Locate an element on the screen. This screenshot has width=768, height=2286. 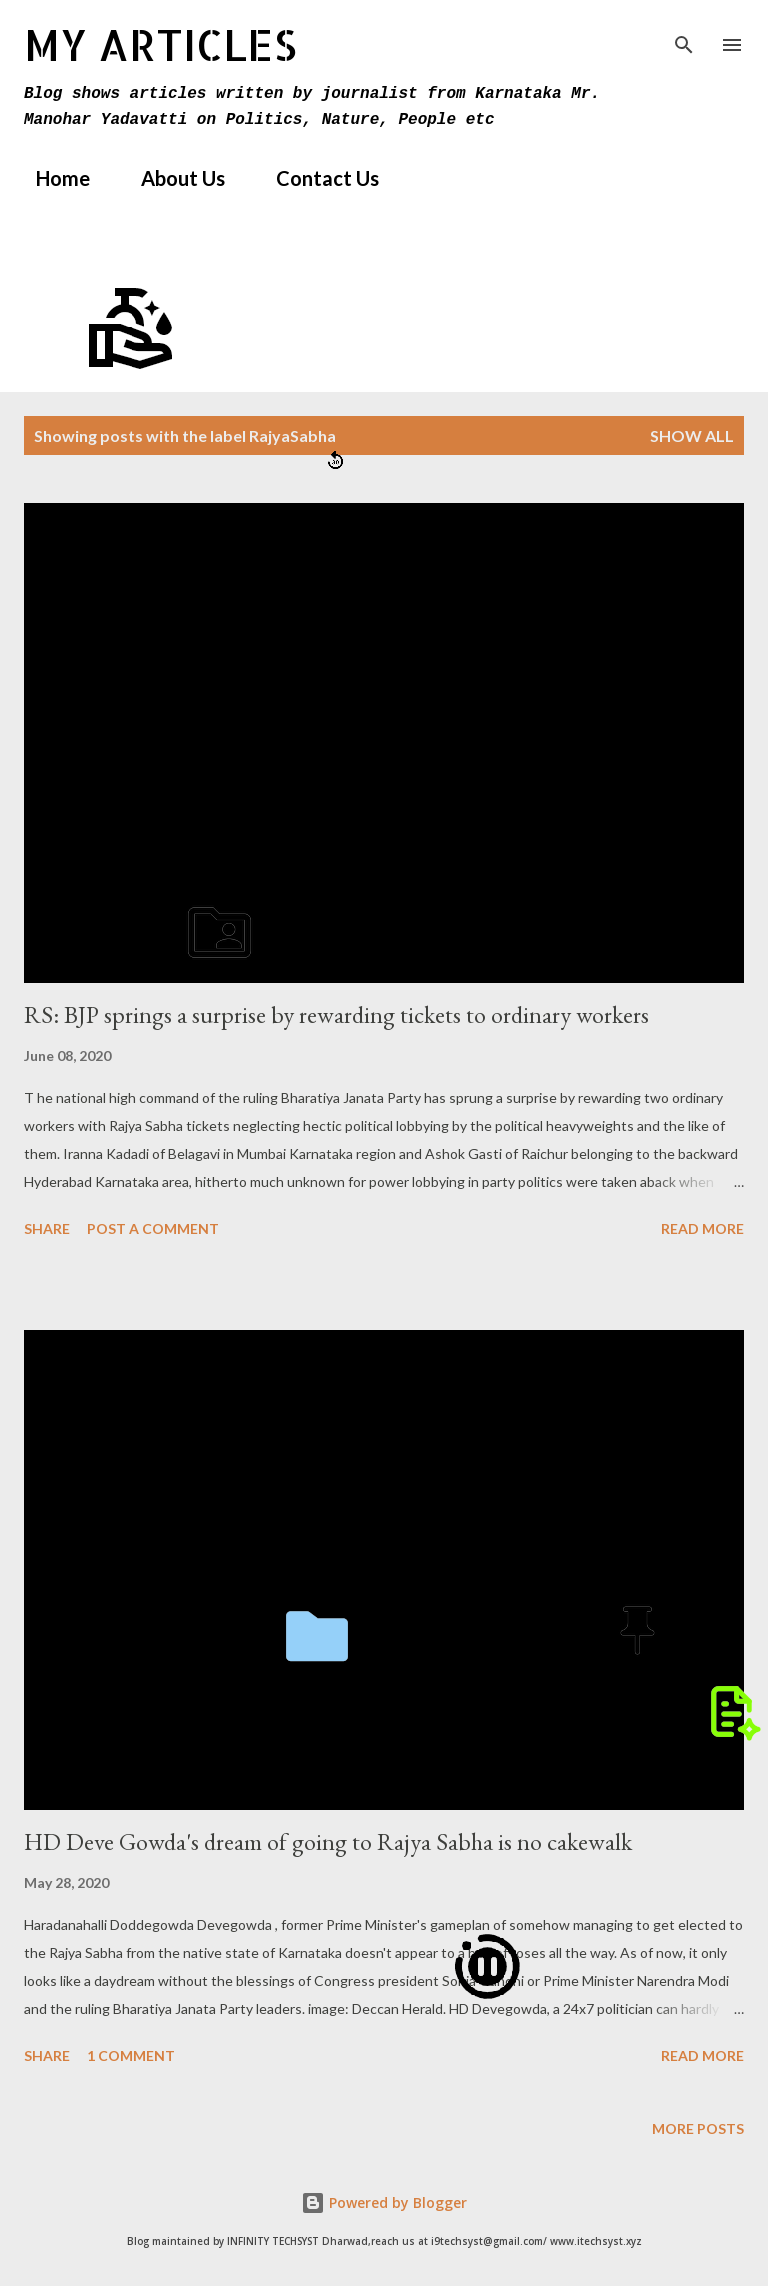
pin item to keep it visible is located at coordinates (637, 1630).